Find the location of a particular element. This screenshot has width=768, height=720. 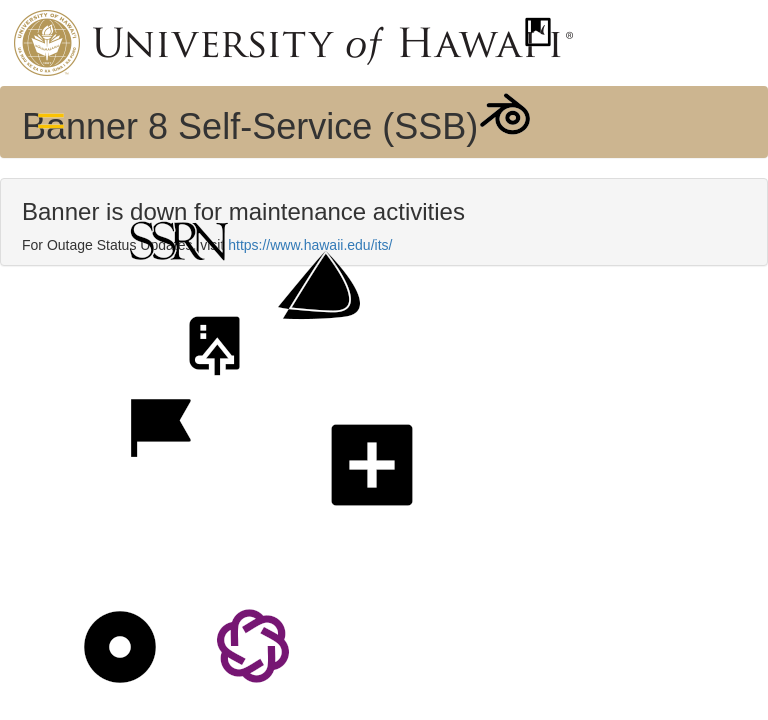

add a new item or content is located at coordinates (372, 465).